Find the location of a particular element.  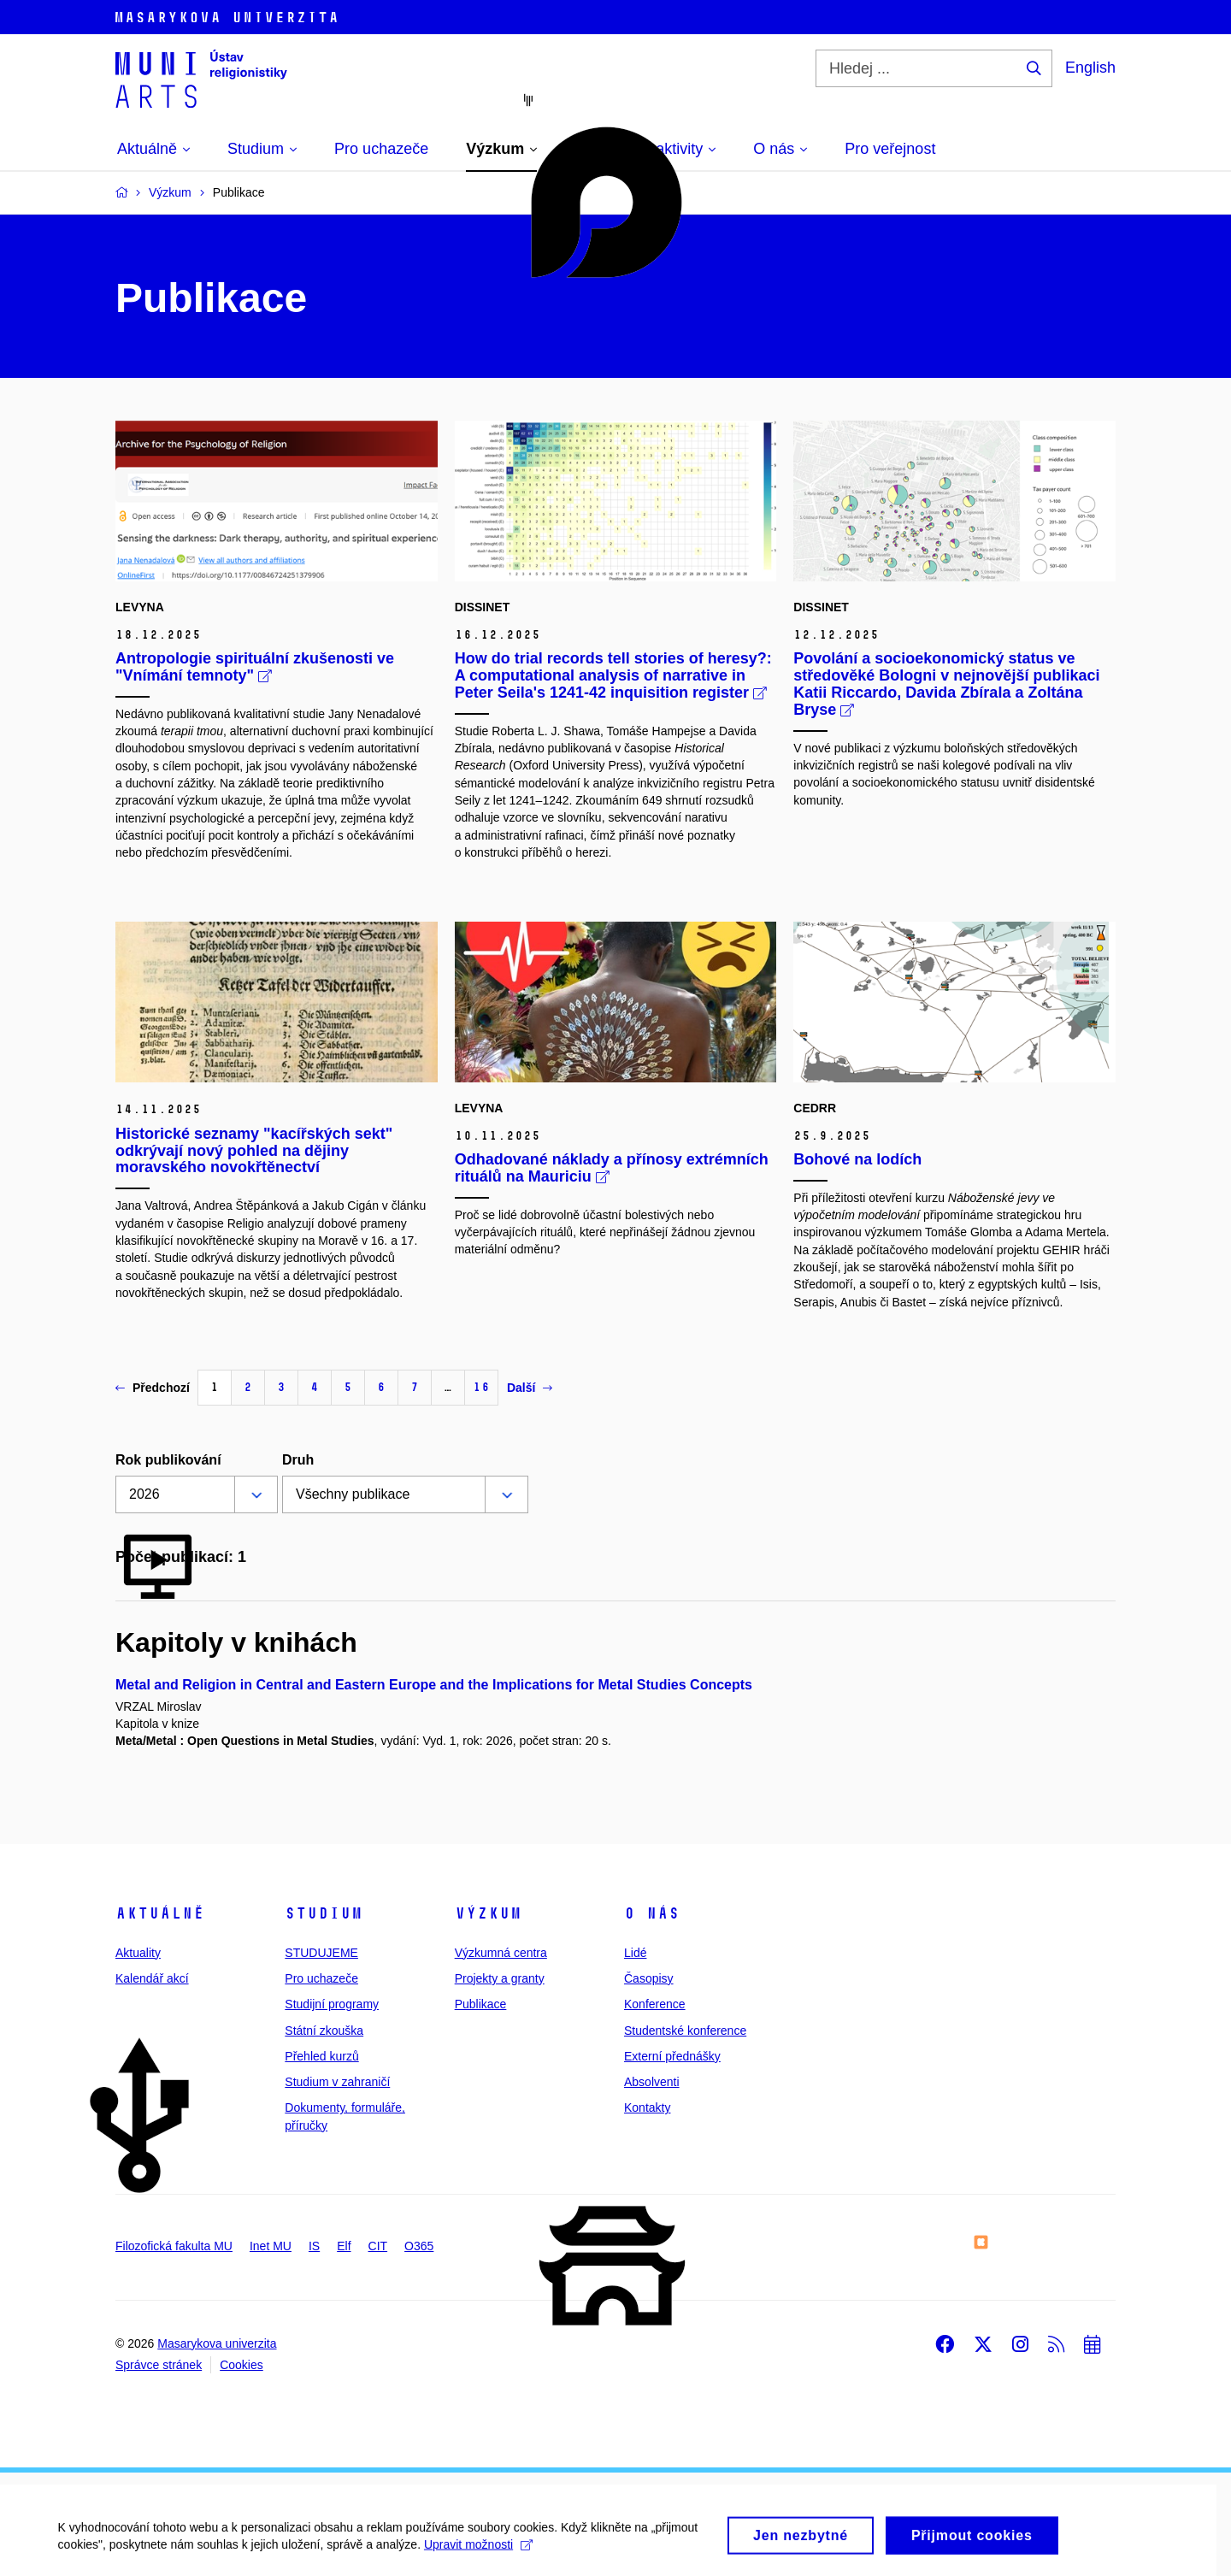

visit kickstarter website or app is located at coordinates (981, 2242).